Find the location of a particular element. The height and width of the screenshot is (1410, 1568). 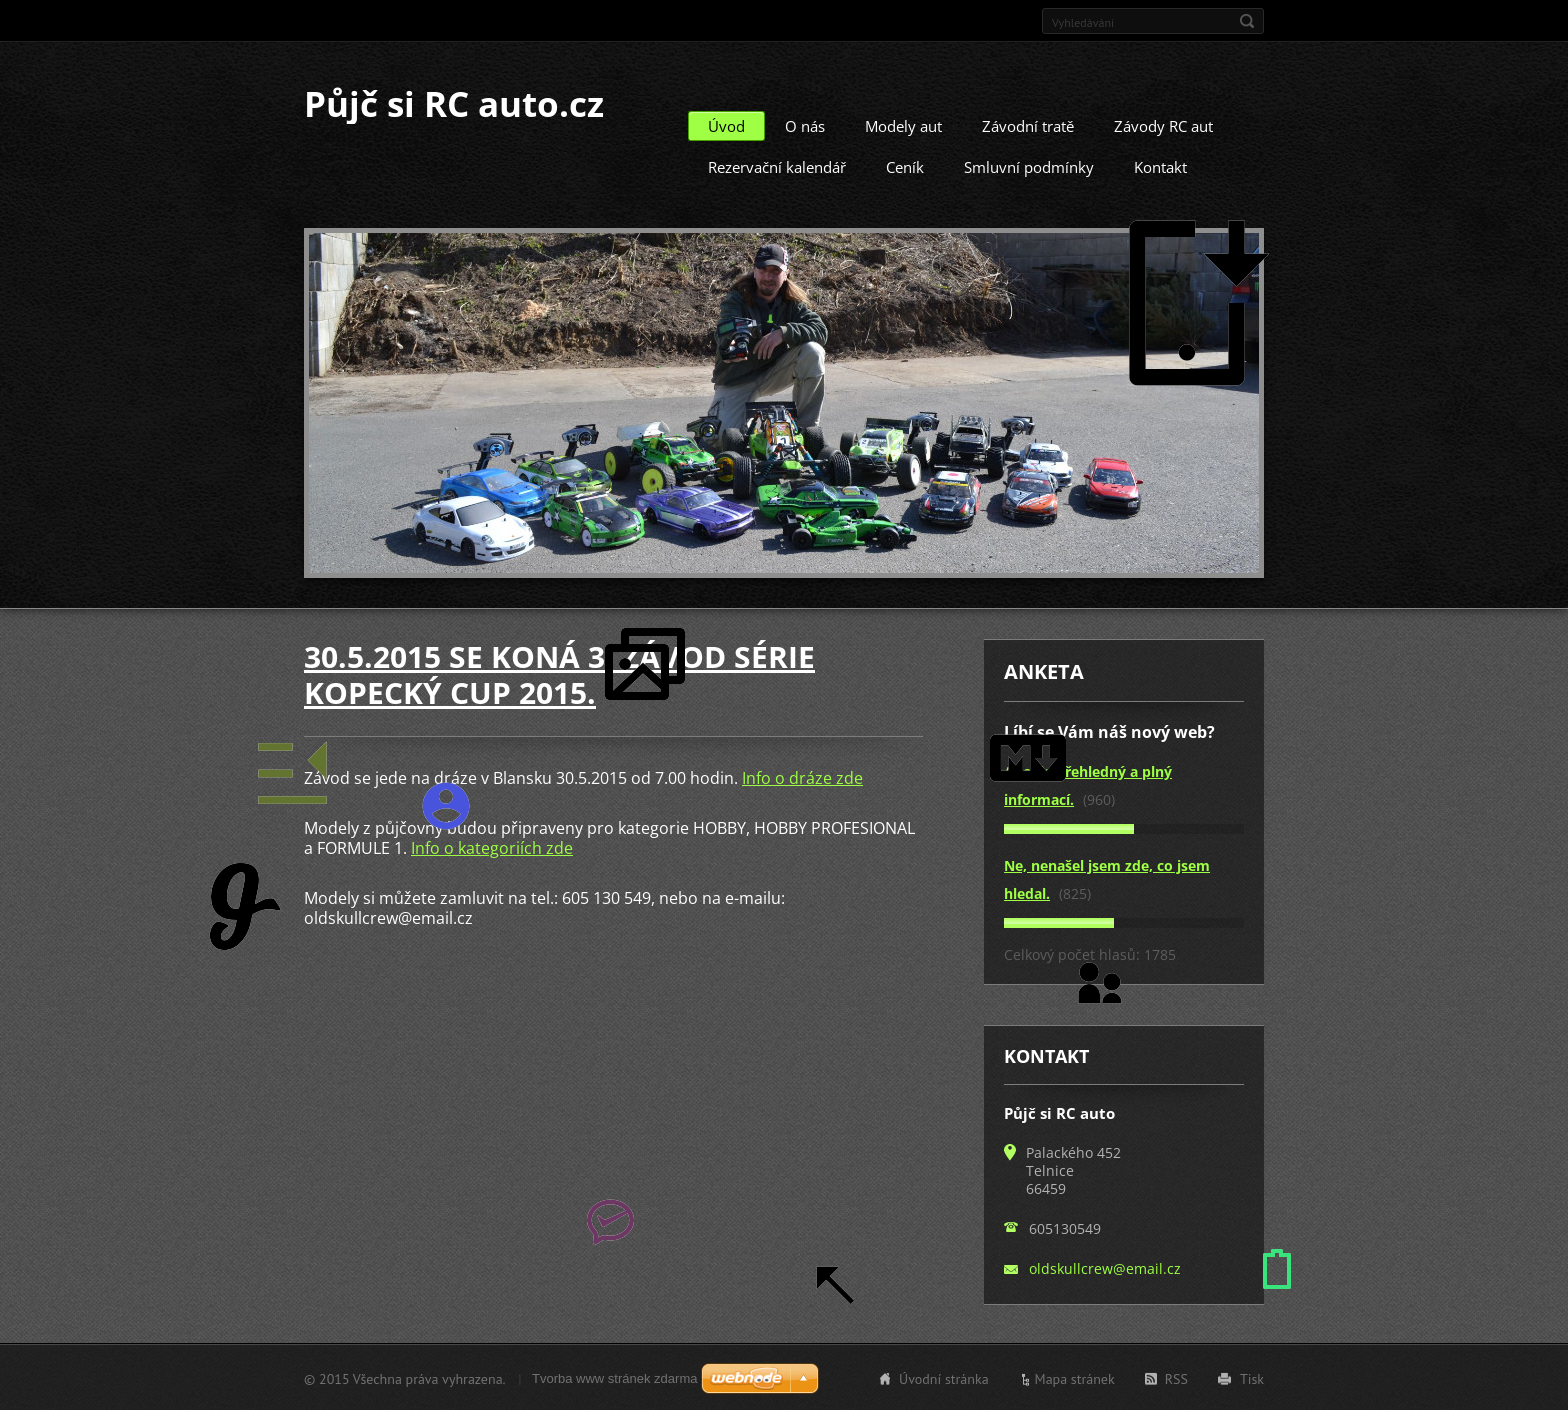

collapse or hide the sidebar menu is located at coordinates (292, 773).